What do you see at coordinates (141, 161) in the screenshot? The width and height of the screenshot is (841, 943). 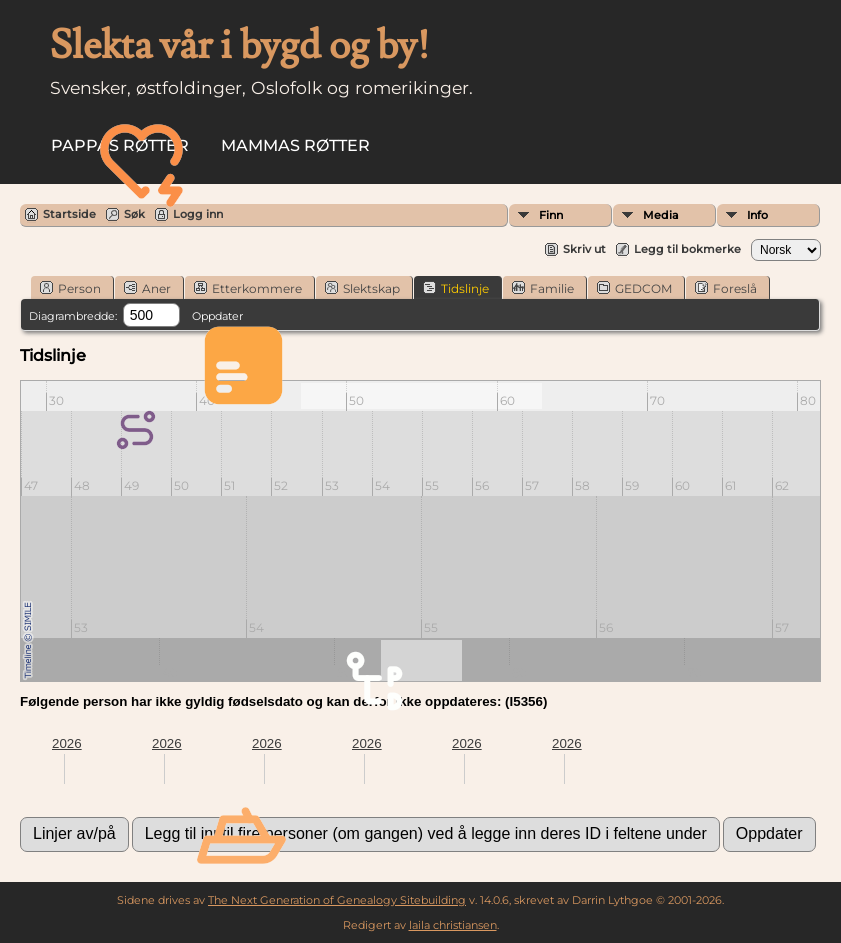 I see `quick-like or instant favorite action` at bounding box center [141, 161].